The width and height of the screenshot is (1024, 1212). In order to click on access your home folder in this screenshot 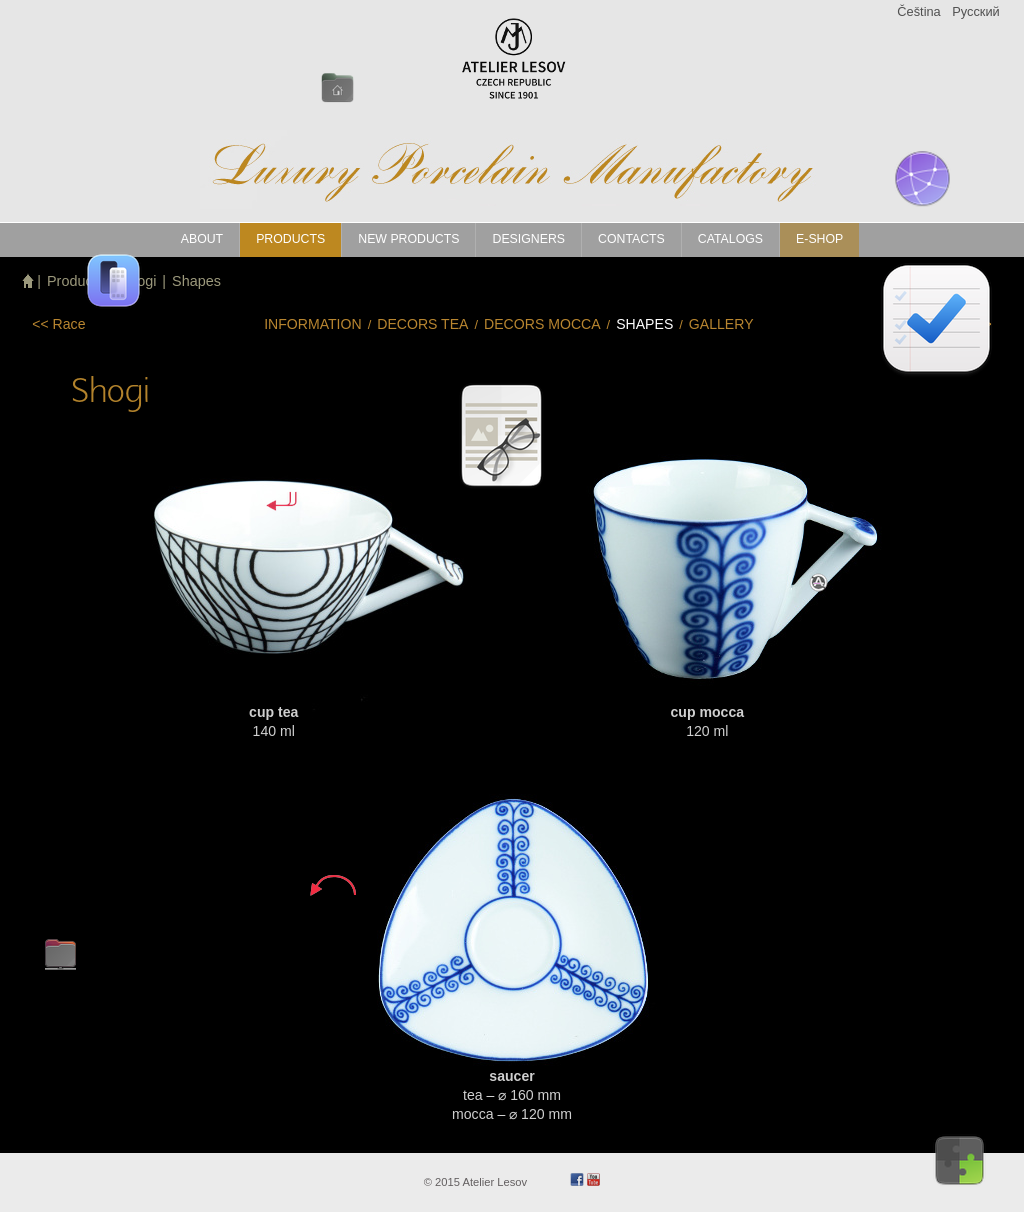, I will do `click(337, 87)`.